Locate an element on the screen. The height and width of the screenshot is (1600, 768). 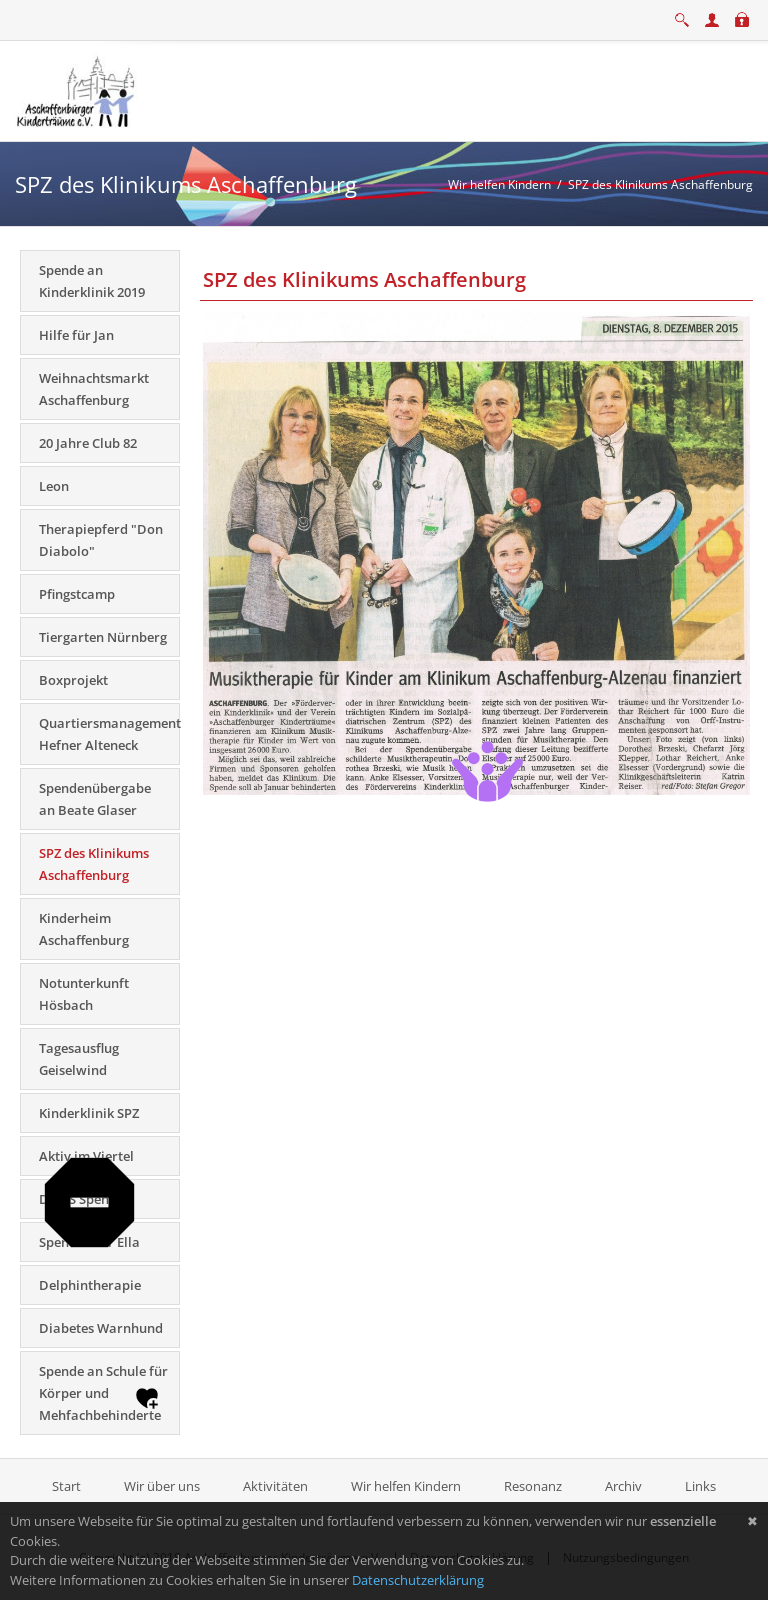
add to favorites is located at coordinates (147, 1398).